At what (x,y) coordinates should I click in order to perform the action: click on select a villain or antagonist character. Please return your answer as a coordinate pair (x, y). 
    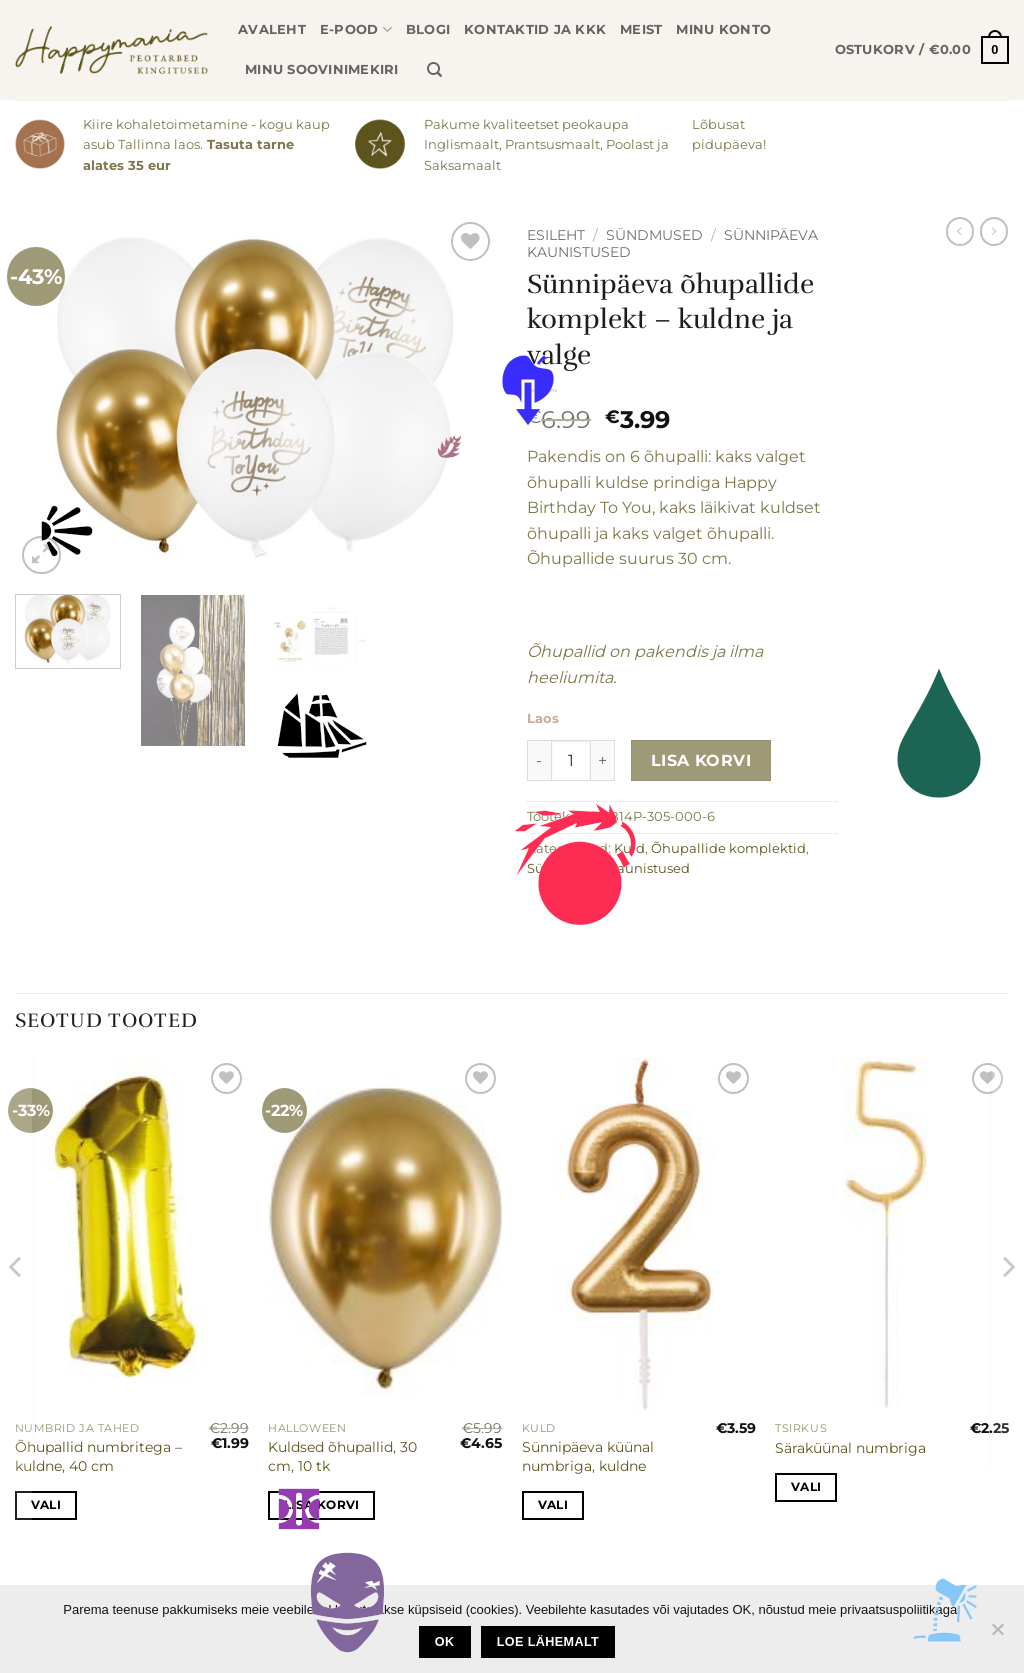
    Looking at the image, I should click on (347, 1602).